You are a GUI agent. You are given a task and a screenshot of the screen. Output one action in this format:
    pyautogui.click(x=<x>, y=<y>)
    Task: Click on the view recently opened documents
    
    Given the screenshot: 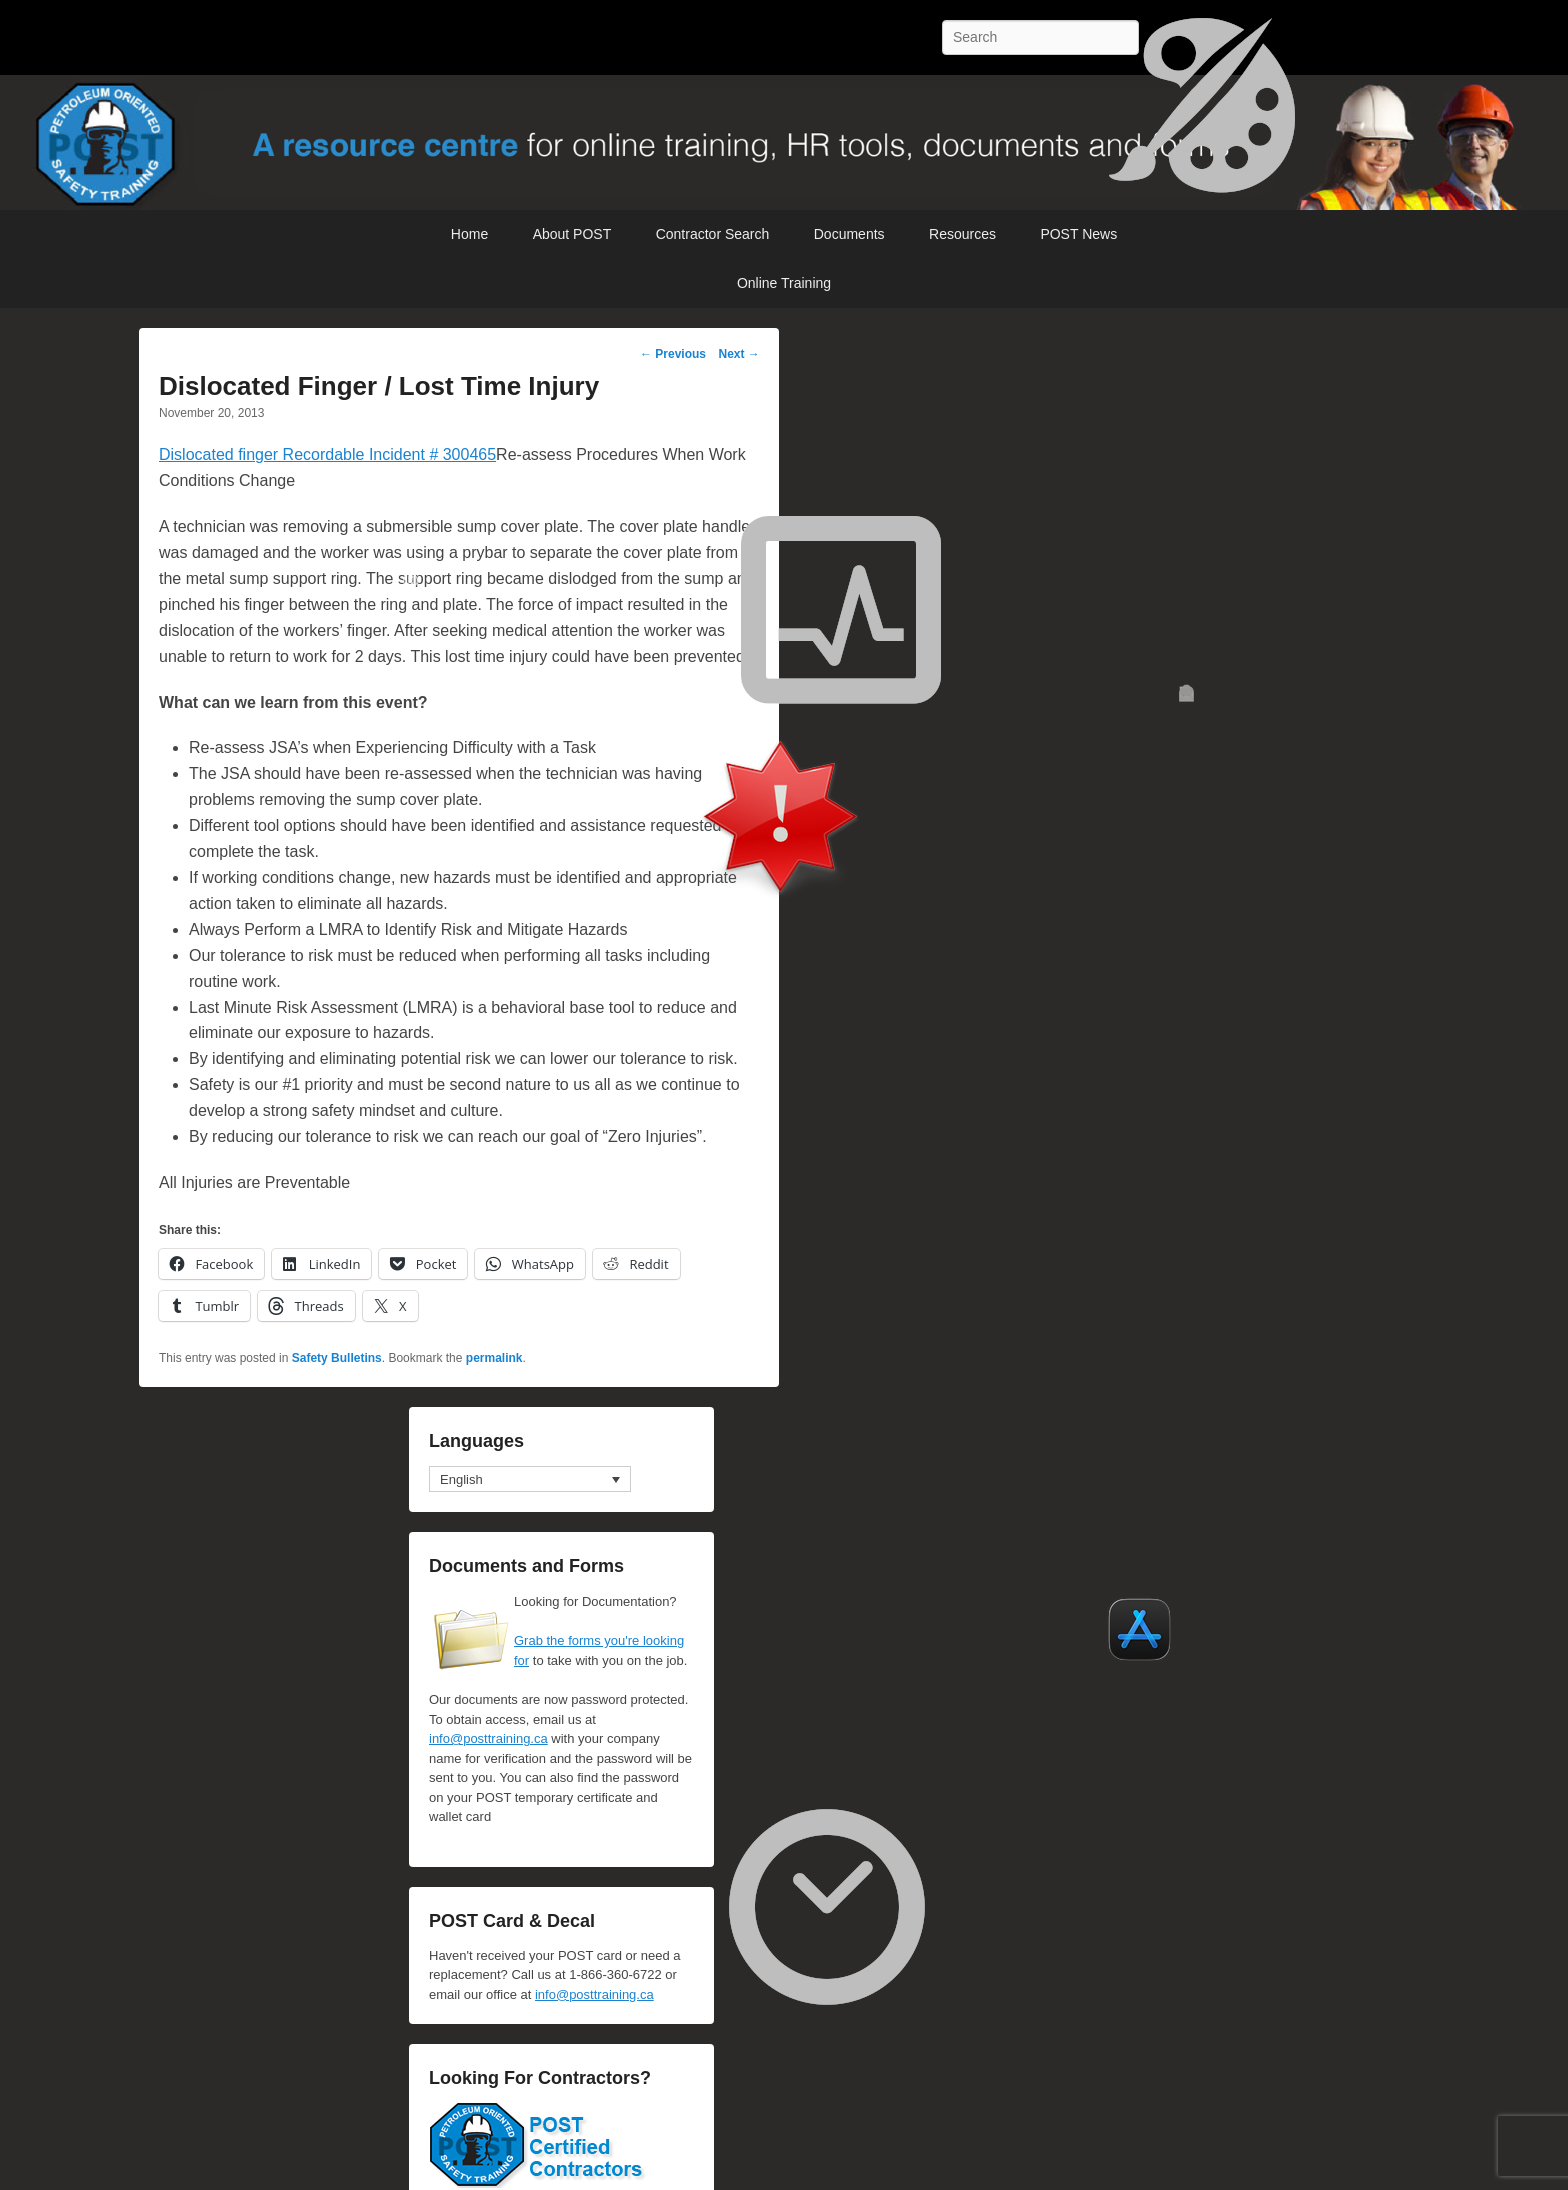 What is the action you would take?
    pyautogui.click(x=833, y=1913)
    